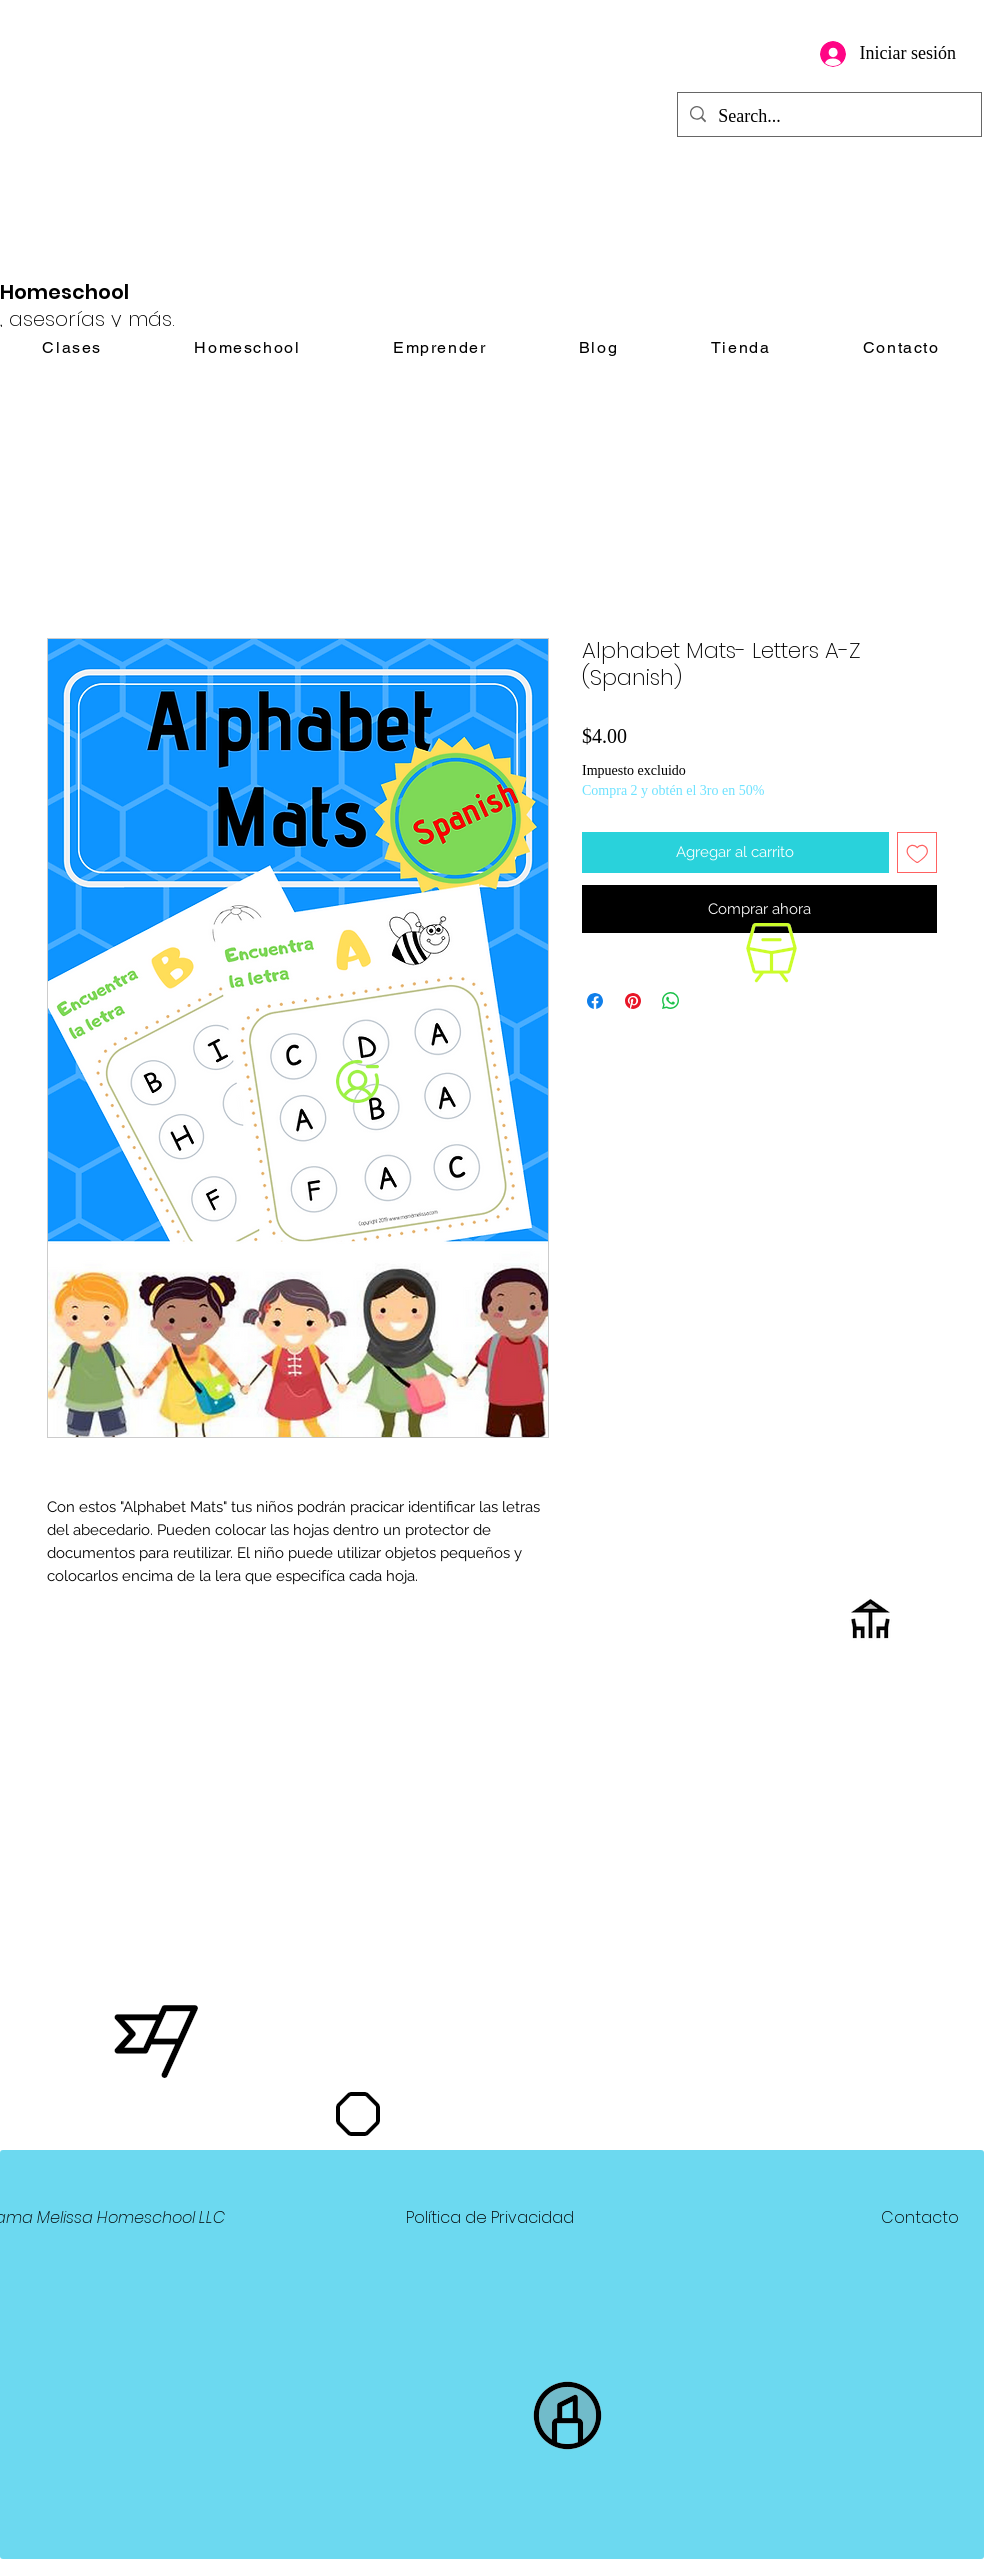 The height and width of the screenshot is (2559, 984). Describe the element at coordinates (771, 950) in the screenshot. I see `view regional train schedules` at that location.